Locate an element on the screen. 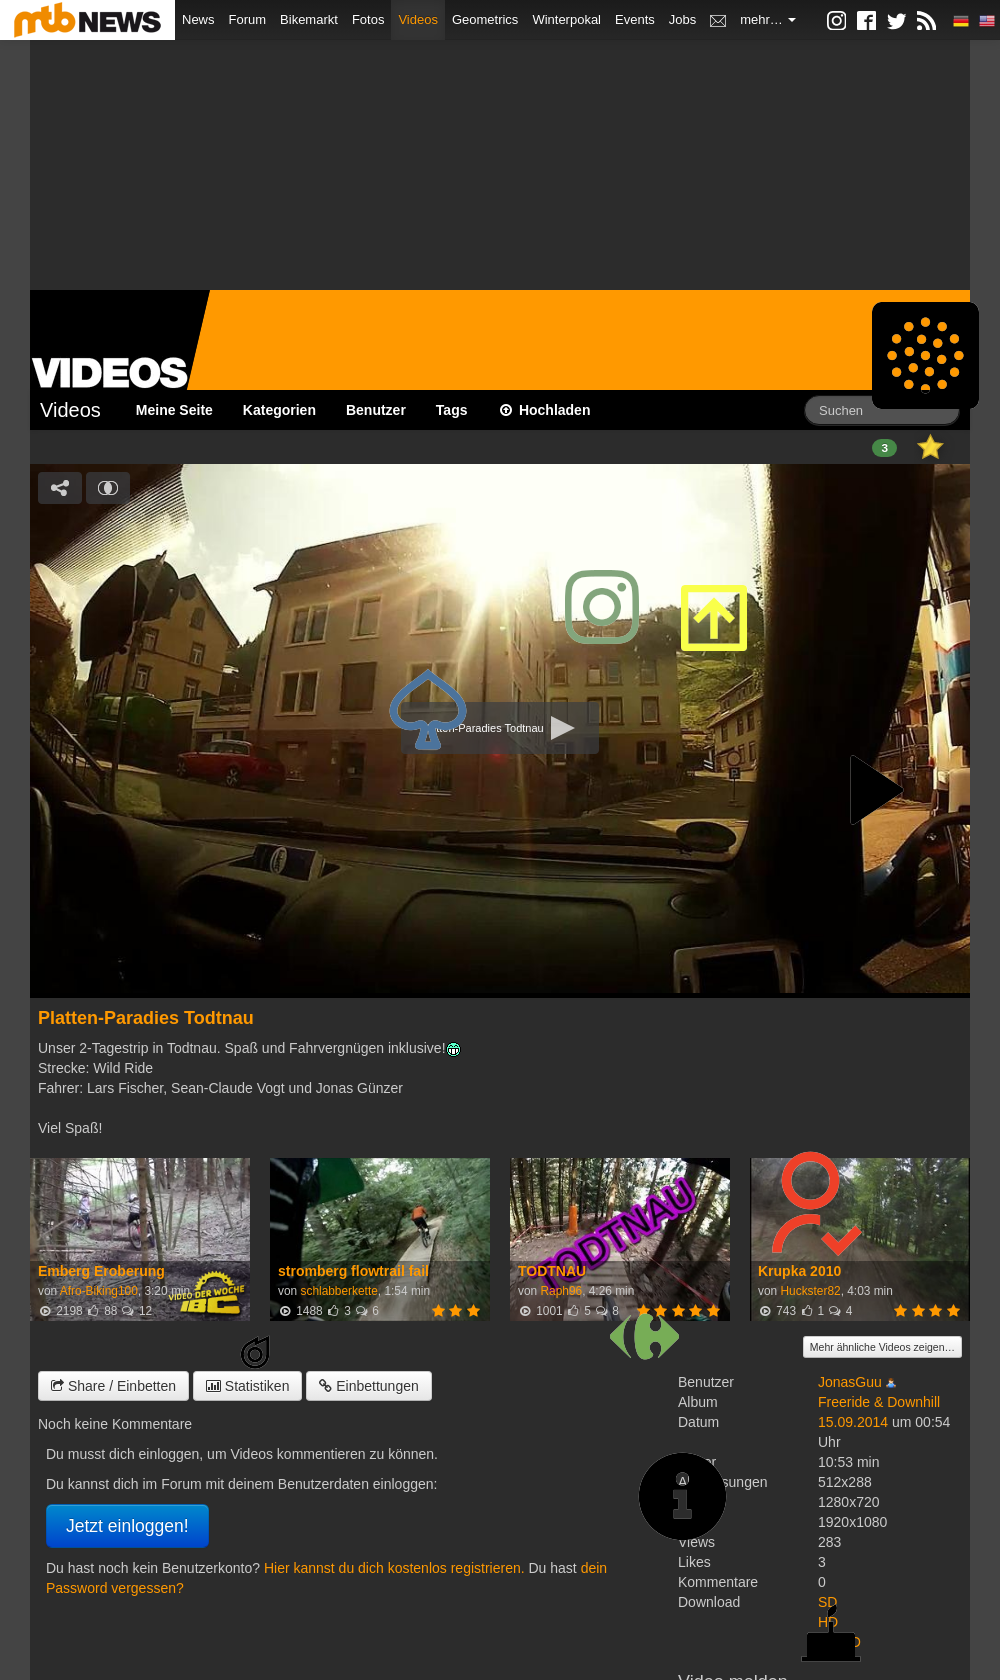  follow a user or add to your network is located at coordinates (810, 1204).